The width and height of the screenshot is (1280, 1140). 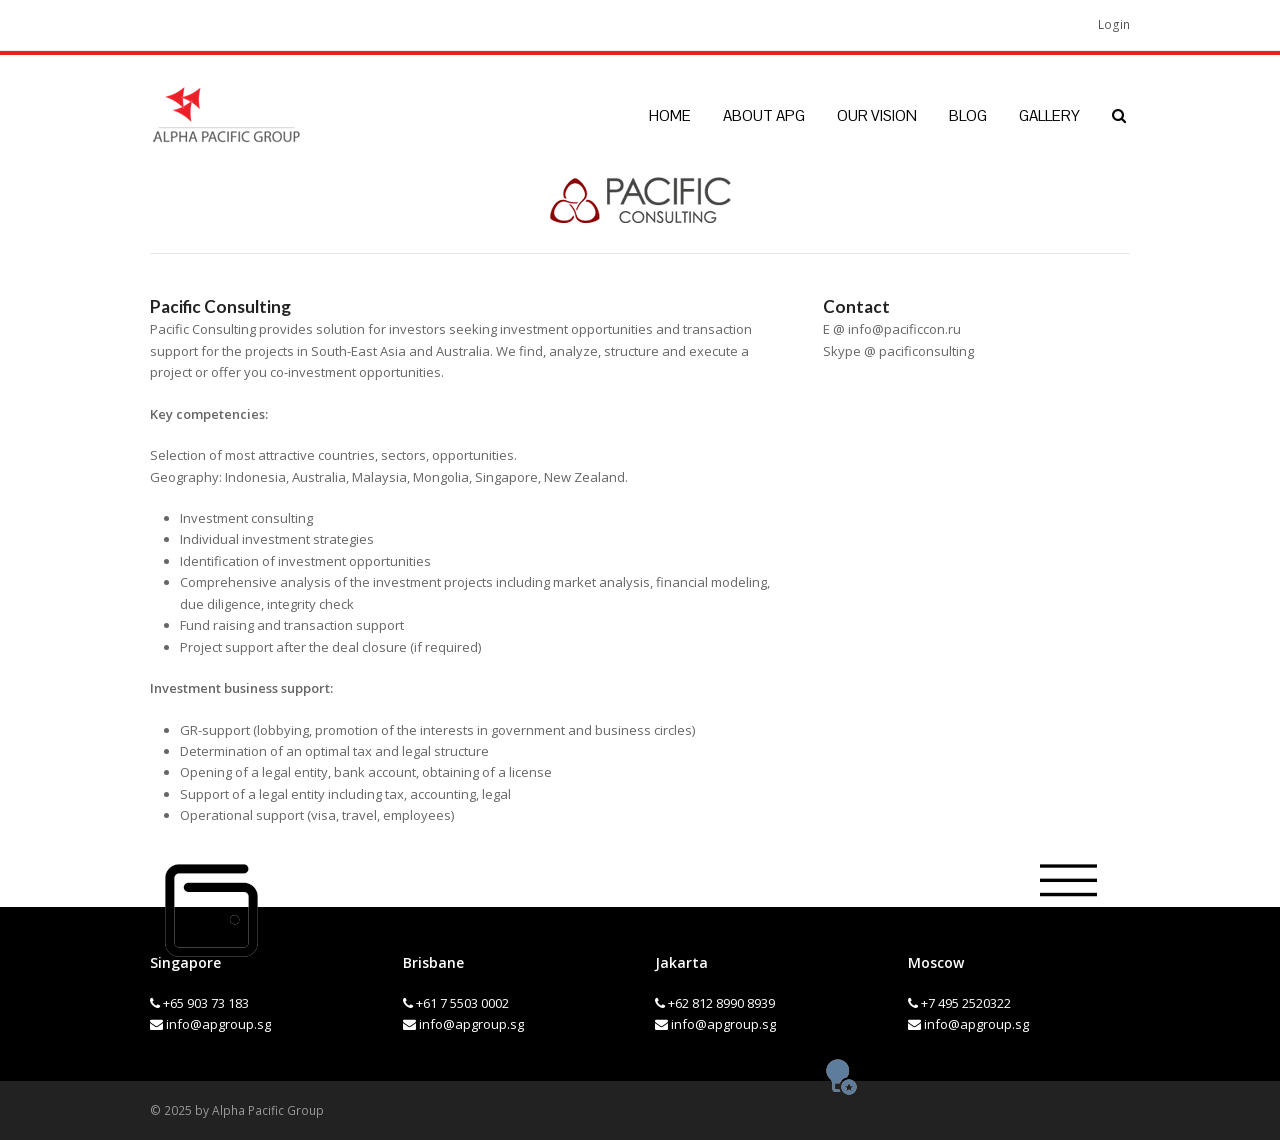 I want to click on apply suggested quick fix automatically, so click(x=839, y=1077).